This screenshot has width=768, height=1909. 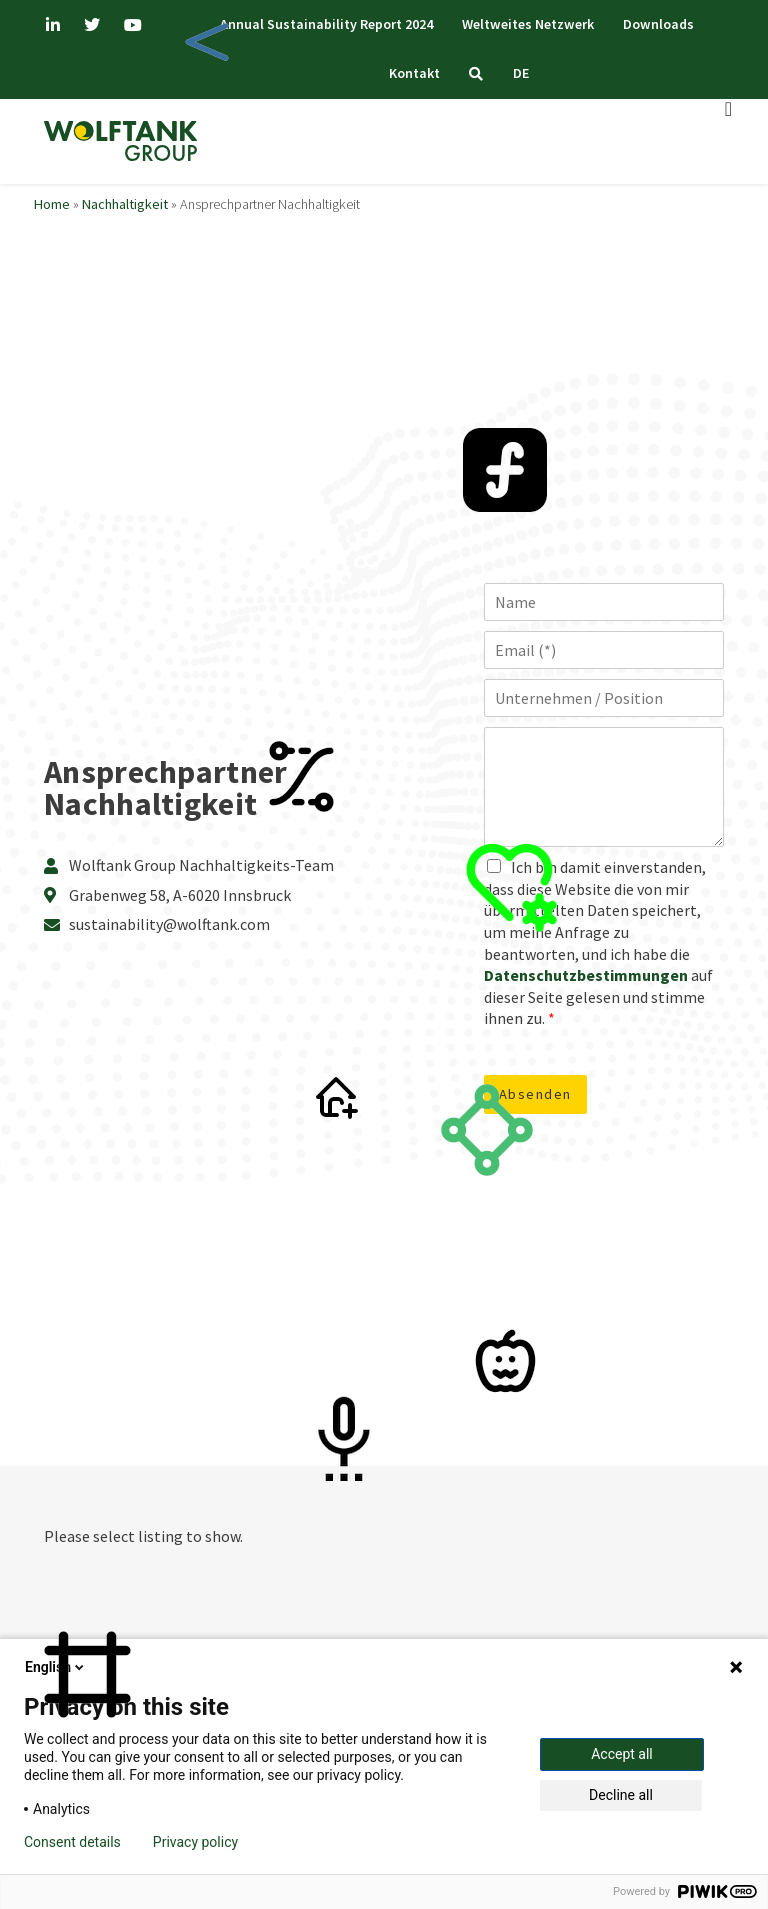 I want to click on add a new home or address, so click(x=336, y=1097).